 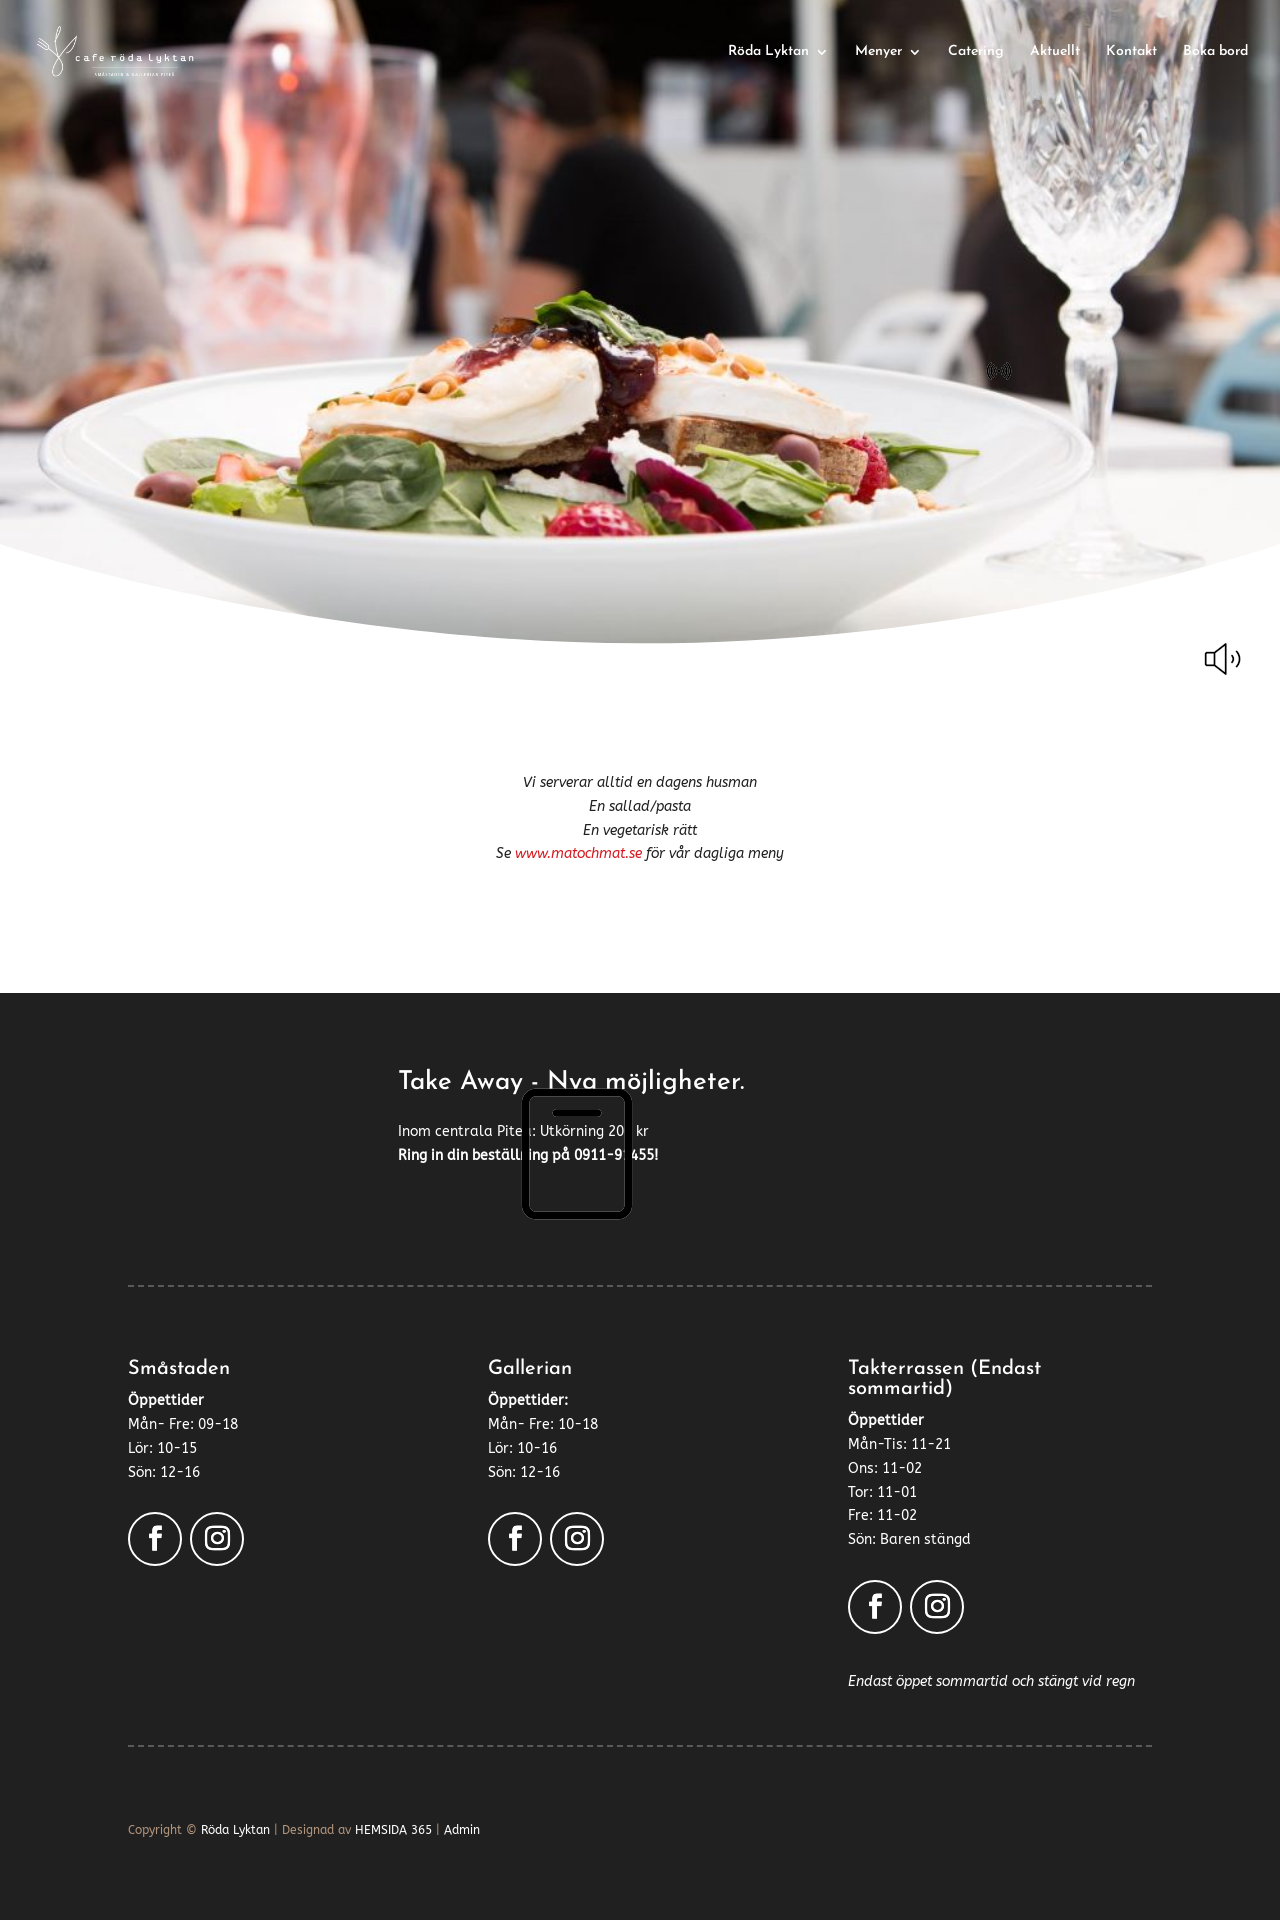 I want to click on indicates wireless signal strength, so click(x=999, y=371).